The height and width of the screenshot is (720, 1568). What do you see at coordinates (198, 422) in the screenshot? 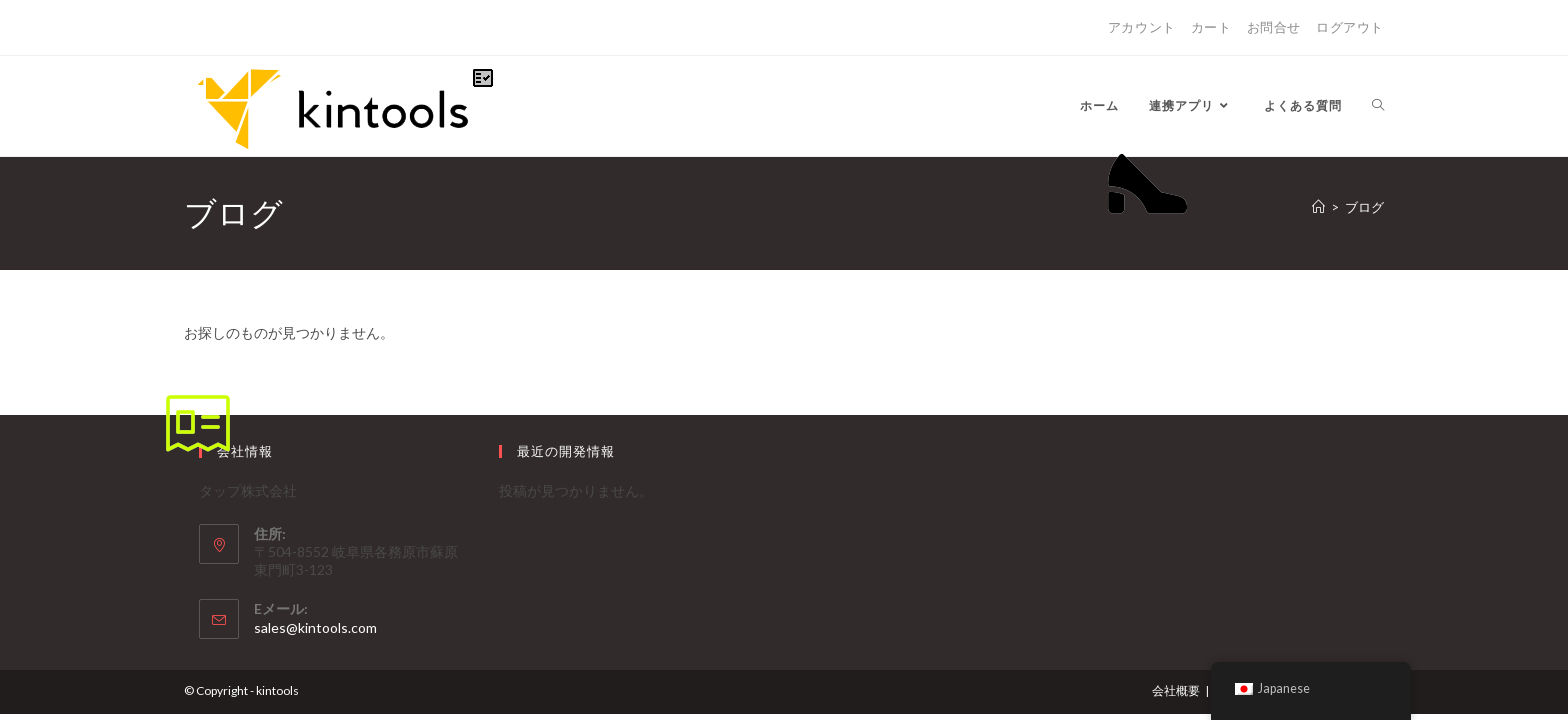
I see `view news articles or press clippings` at bounding box center [198, 422].